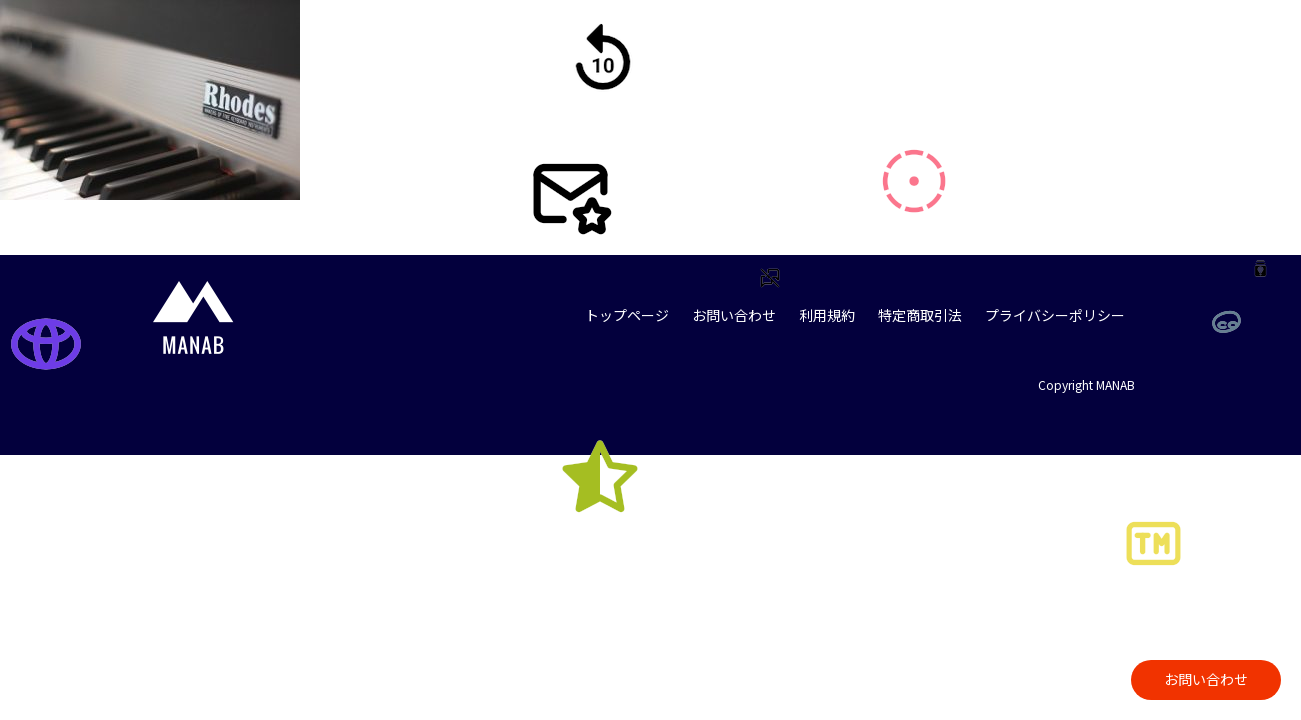  What do you see at coordinates (1226, 322) in the screenshot?
I see `open cohost social media app` at bounding box center [1226, 322].